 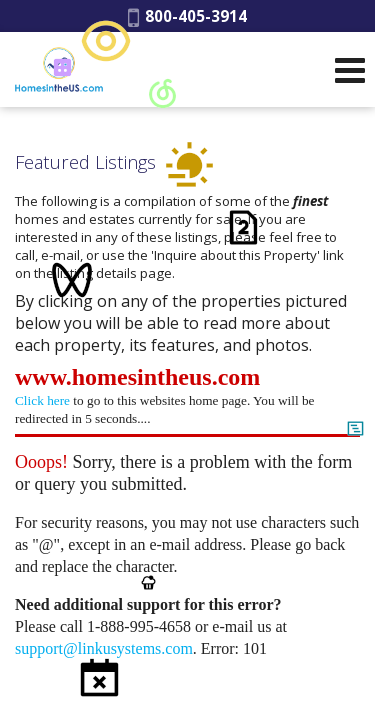 What do you see at coordinates (106, 41) in the screenshot?
I see `view or preview content` at bounding box center [106, 41].